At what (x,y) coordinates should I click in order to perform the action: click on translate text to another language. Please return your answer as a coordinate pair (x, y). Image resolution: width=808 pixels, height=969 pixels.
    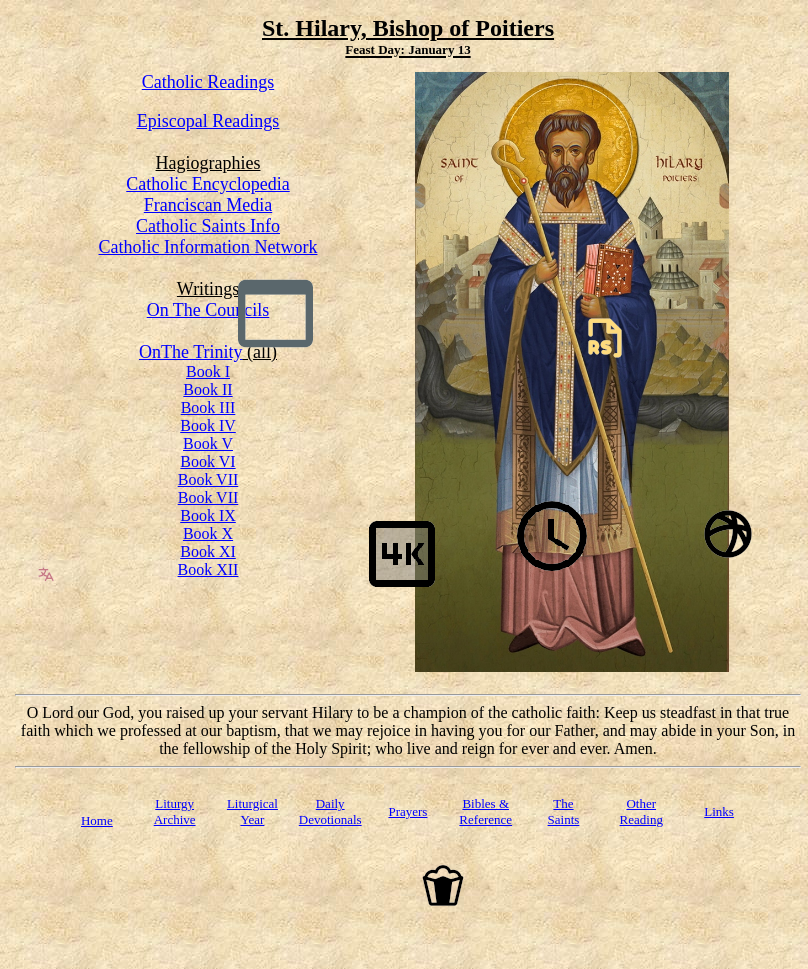
    Looking at the image, I should click on (45, 574).